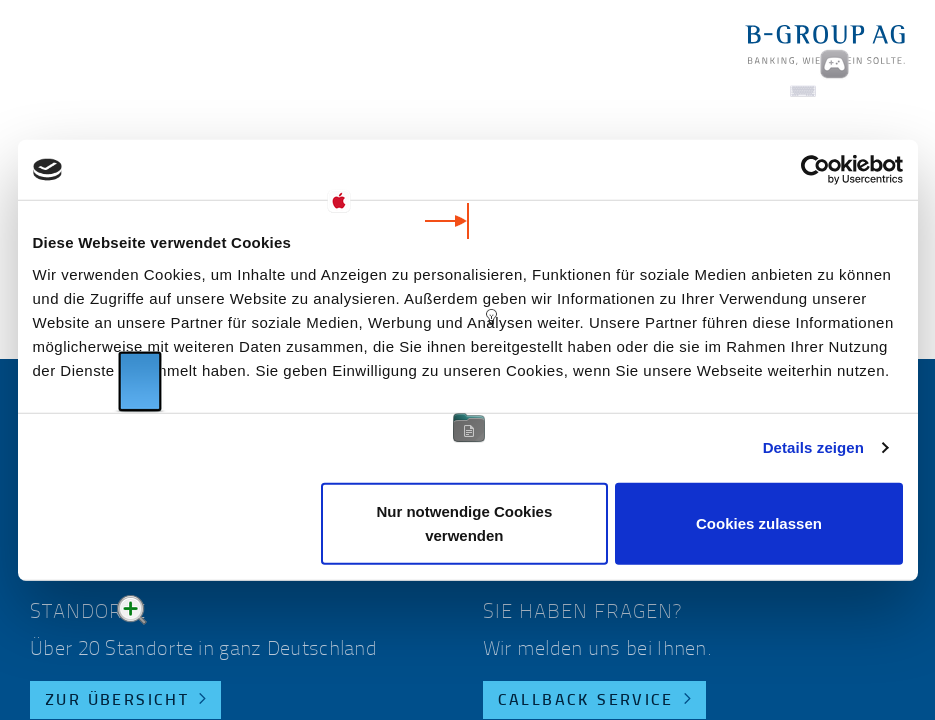 This screenshot has height=720, width=935. I want to click on go to the last item or page, so click(447, 221).